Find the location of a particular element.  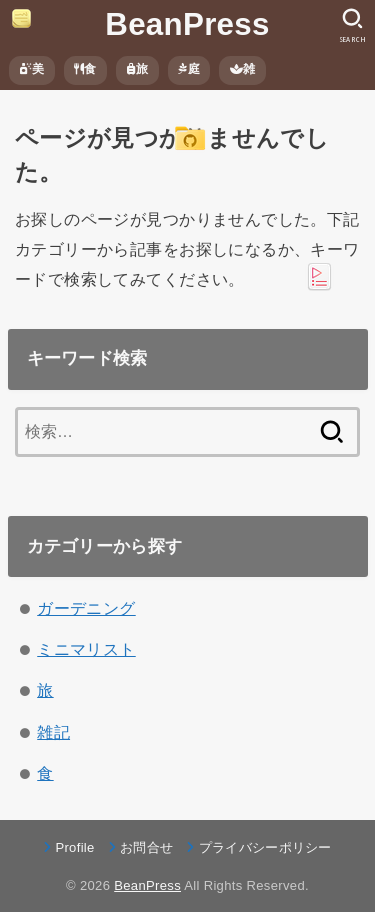

open folder containing github projects is located at coordinates (190, 139).